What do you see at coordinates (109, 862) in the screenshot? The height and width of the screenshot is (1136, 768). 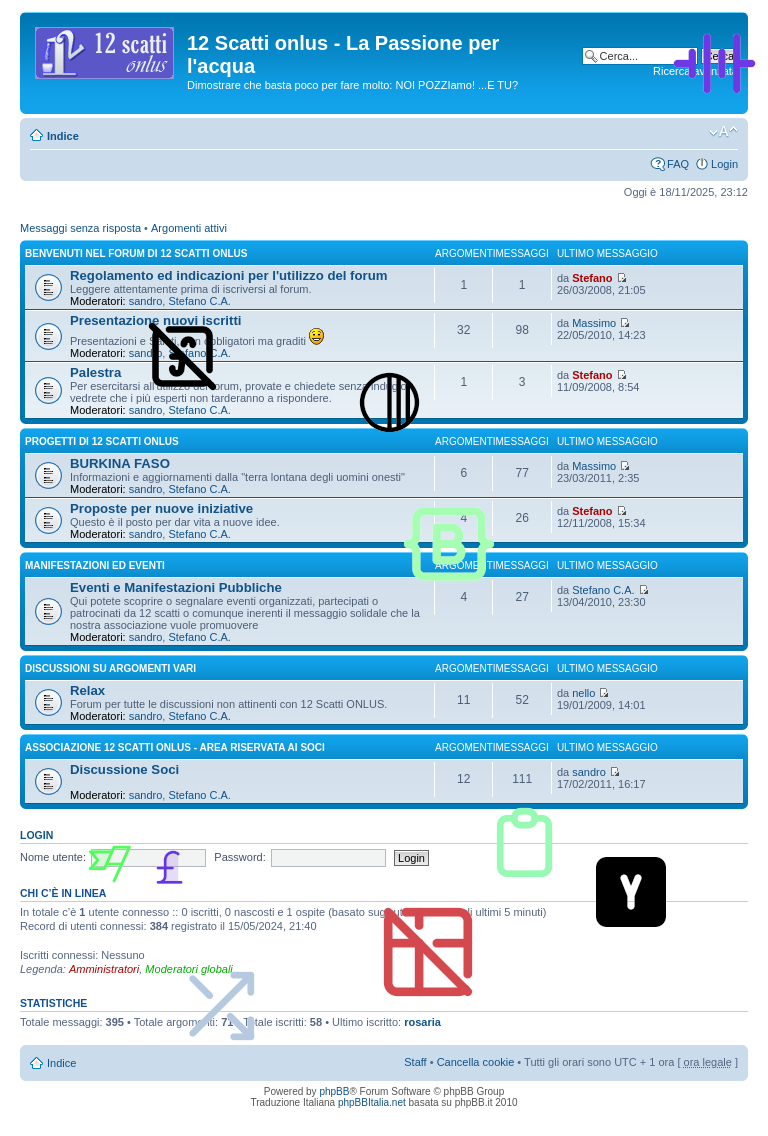 I see `flag or bookmark an item` at bounding box center [109, 862].